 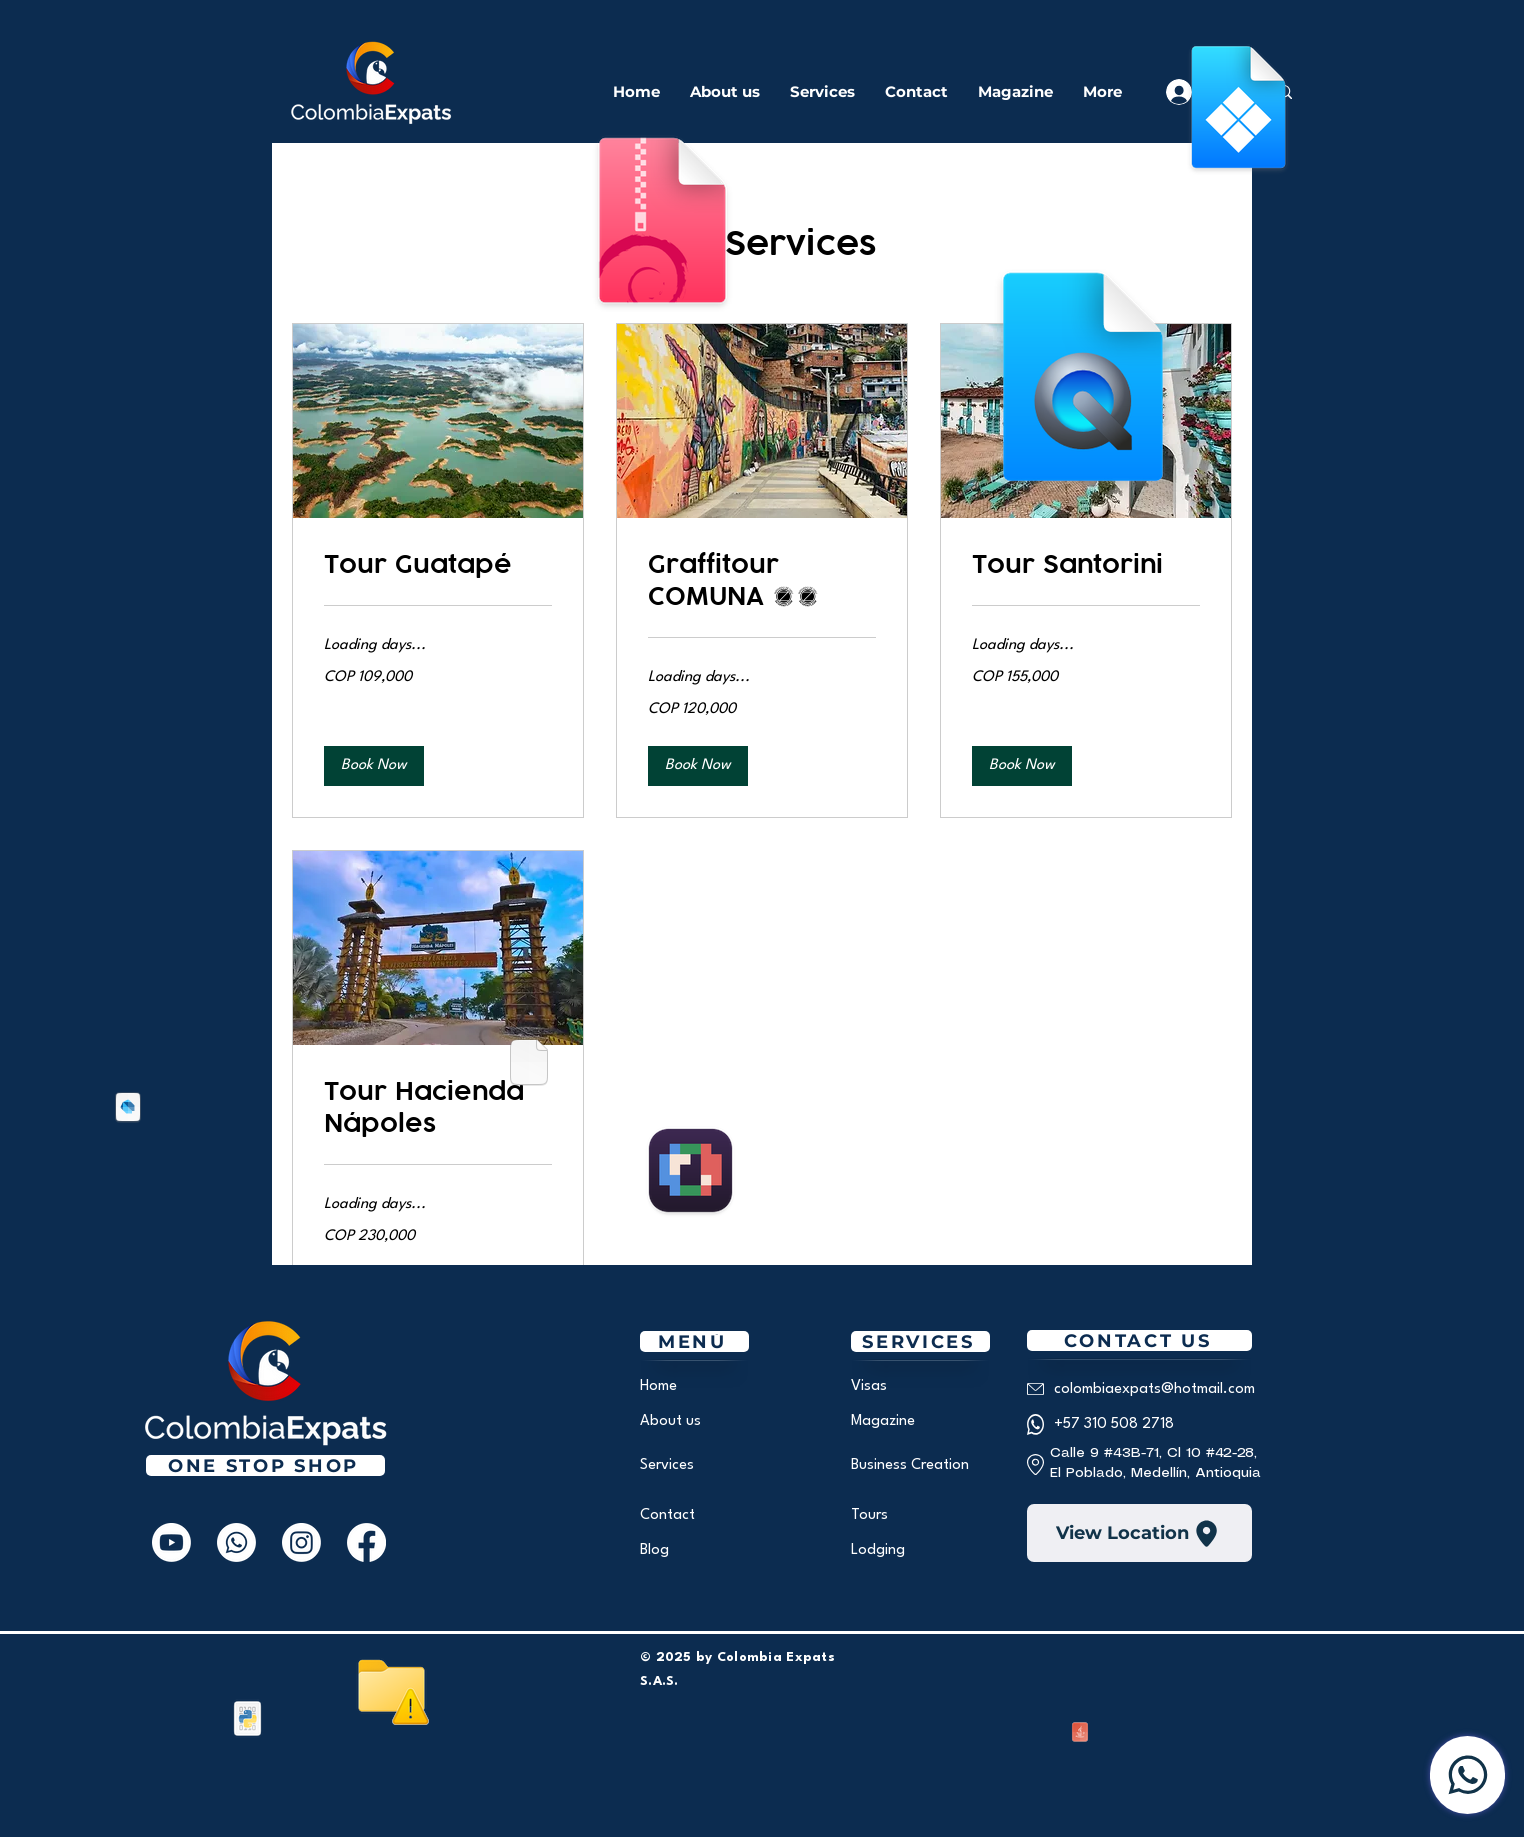 What do you see at coordinates (128, 1107) in the screenshot?
I see `dart programming language source file` at bounding box center [128, 1107].